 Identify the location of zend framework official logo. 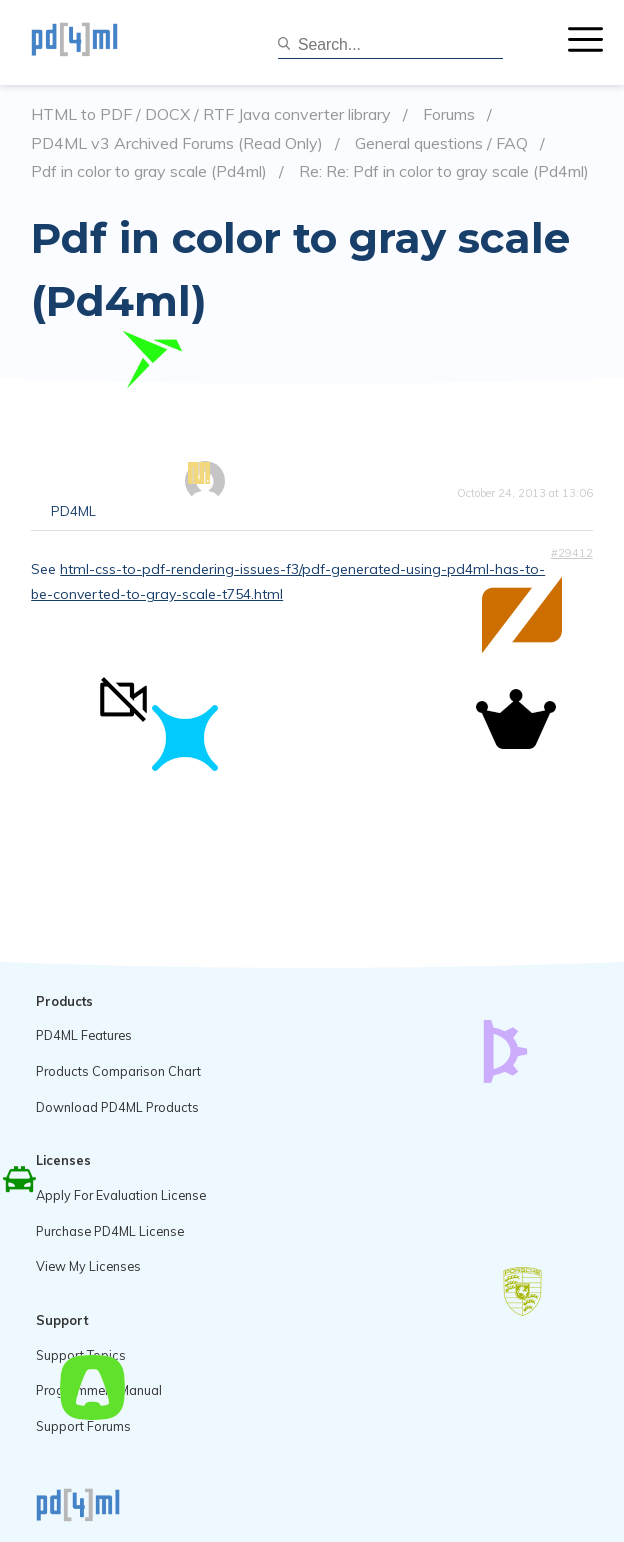
(522, 615).